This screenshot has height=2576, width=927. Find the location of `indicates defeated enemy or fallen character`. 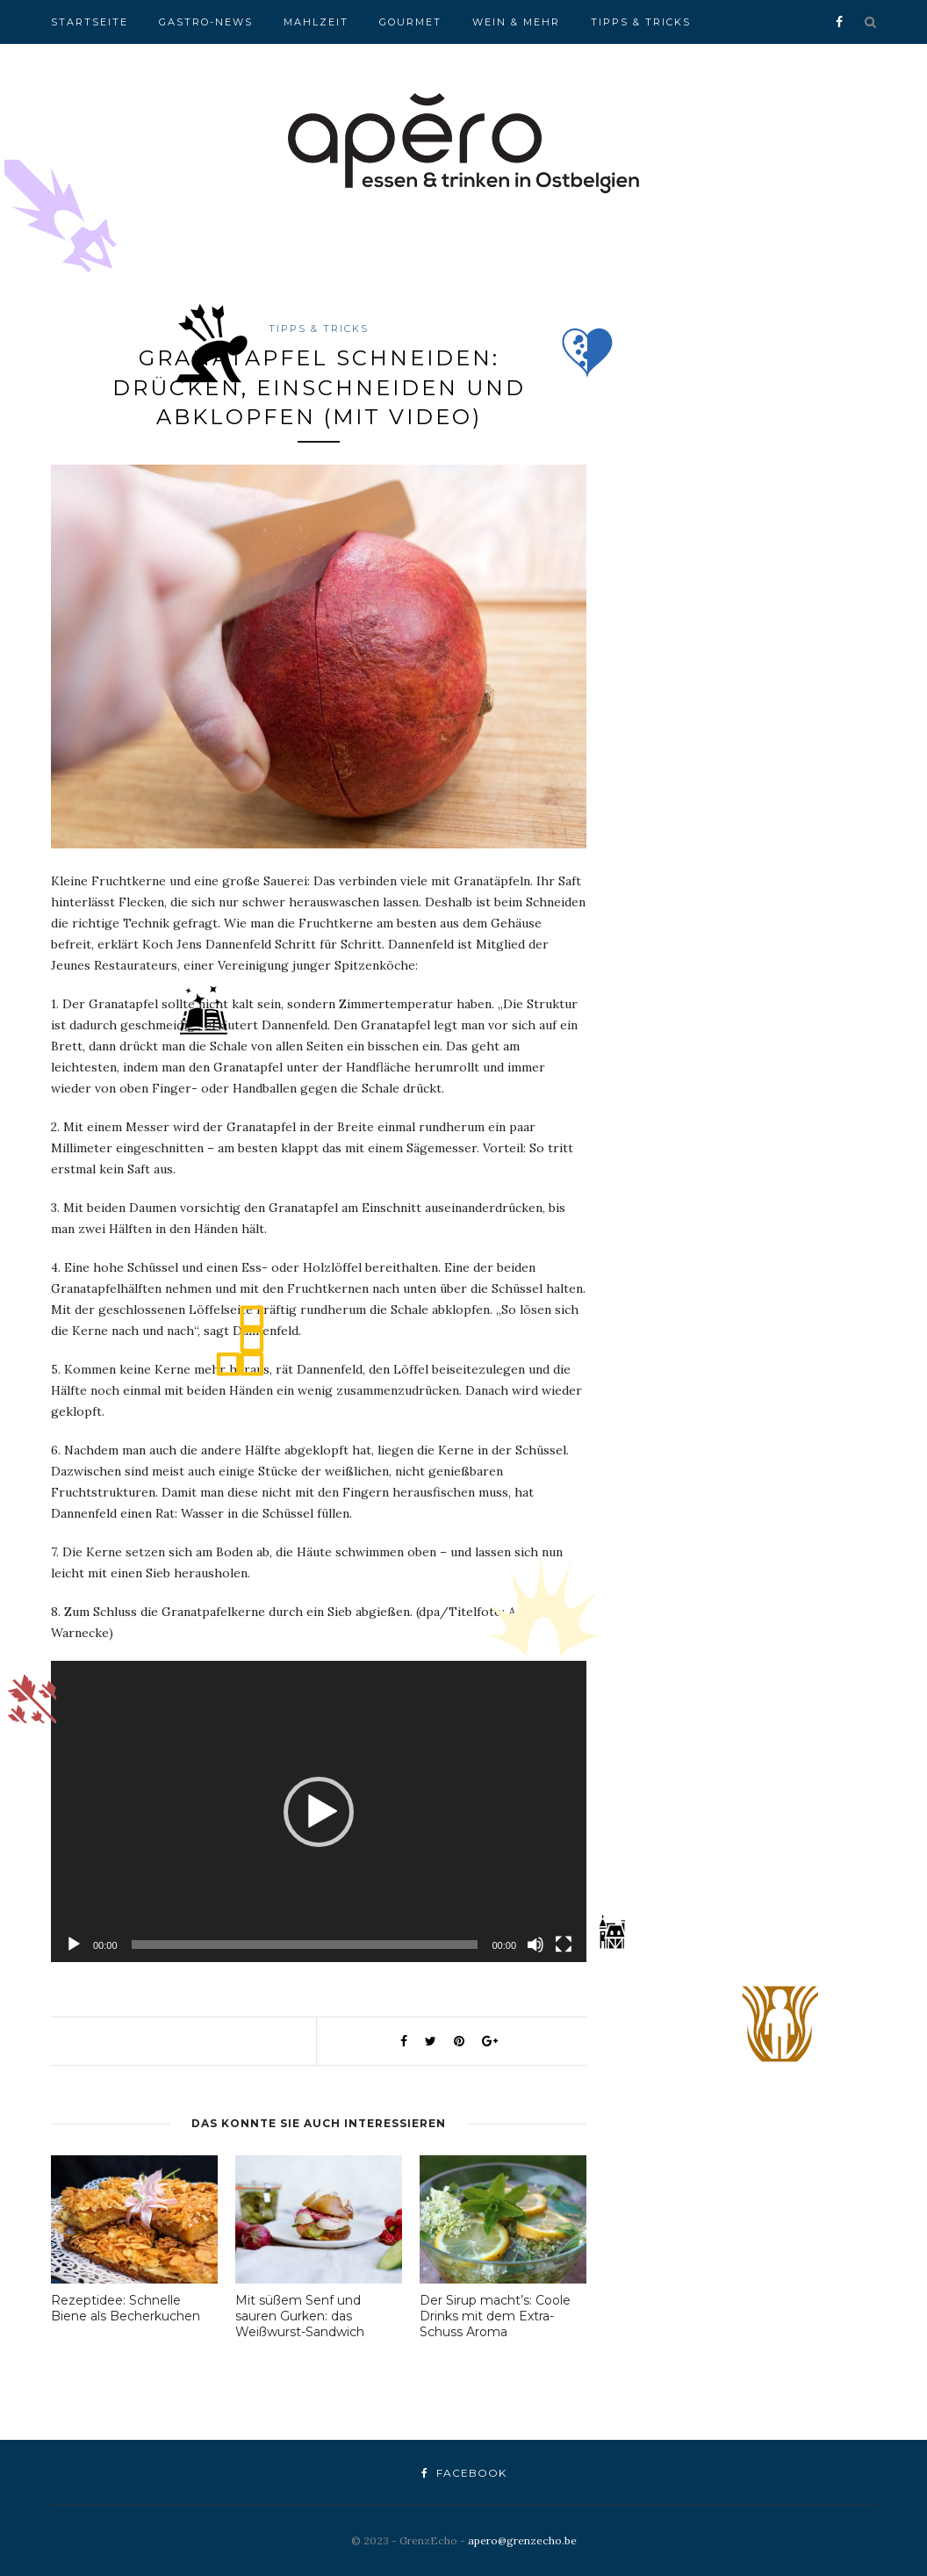

indicates defeated enemy or fallen character is located at coordinates (211, 342).